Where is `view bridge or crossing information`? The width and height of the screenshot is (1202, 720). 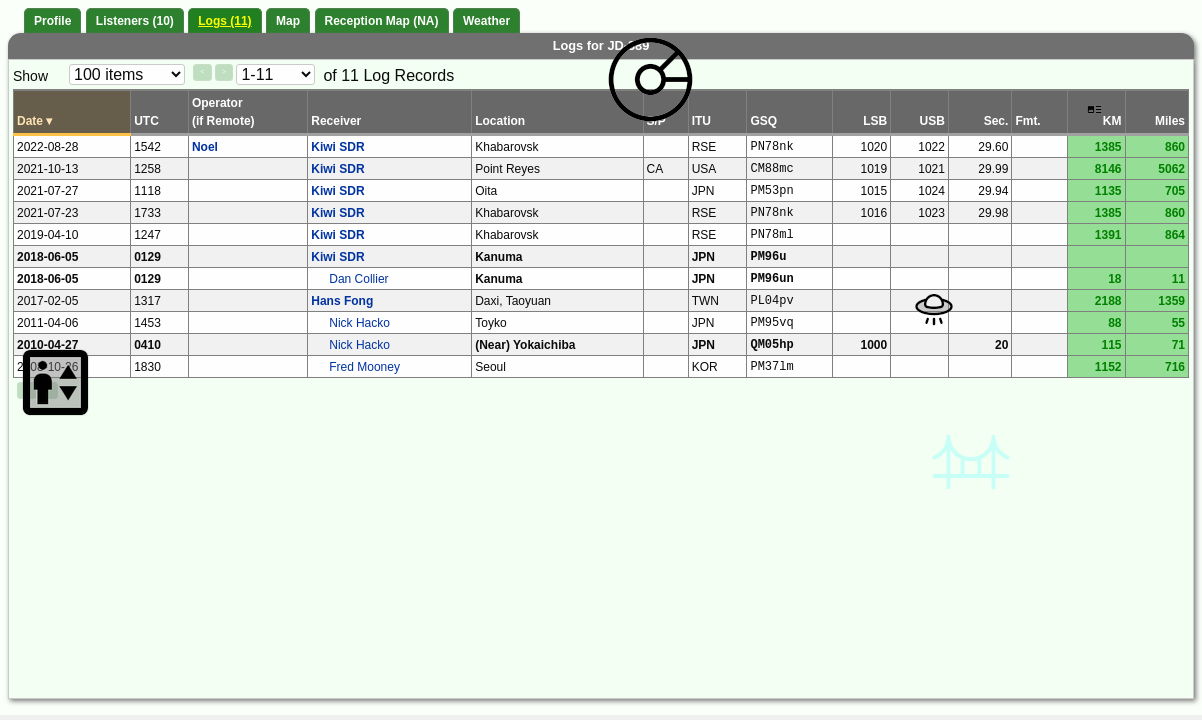
view bridge or crossing information is located at coordinates (971, 462).